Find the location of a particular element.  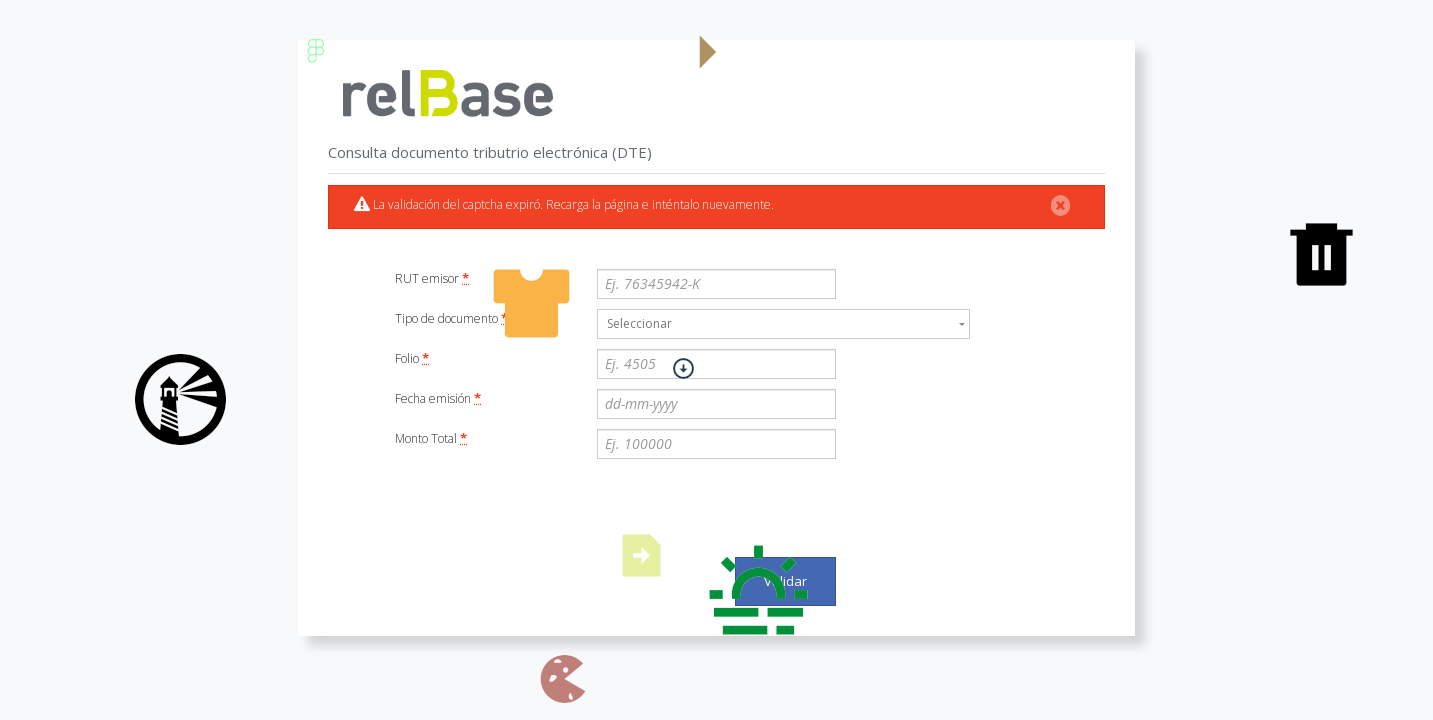

cookiecutter project templating tool logo is located at coordinates (563, 679).